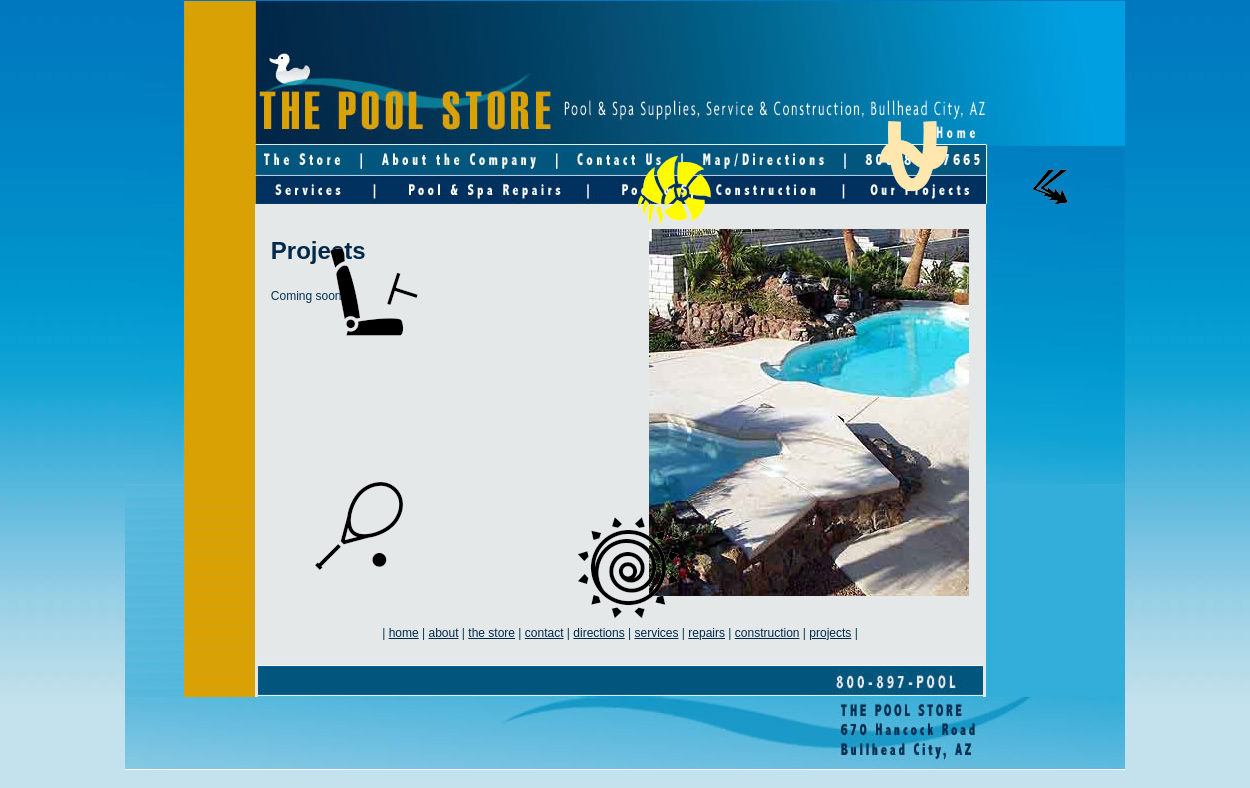 This screenshot has width=1250, height=788. I want to click on represents the ophiuchus zodiac sign, so click(913, 155).